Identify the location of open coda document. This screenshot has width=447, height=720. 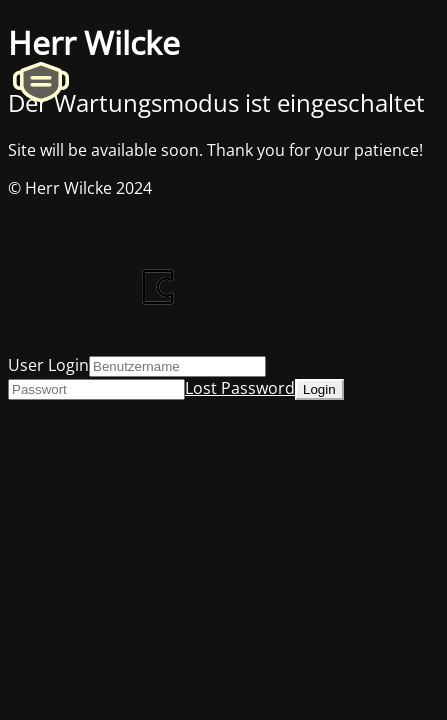
(158, 287).